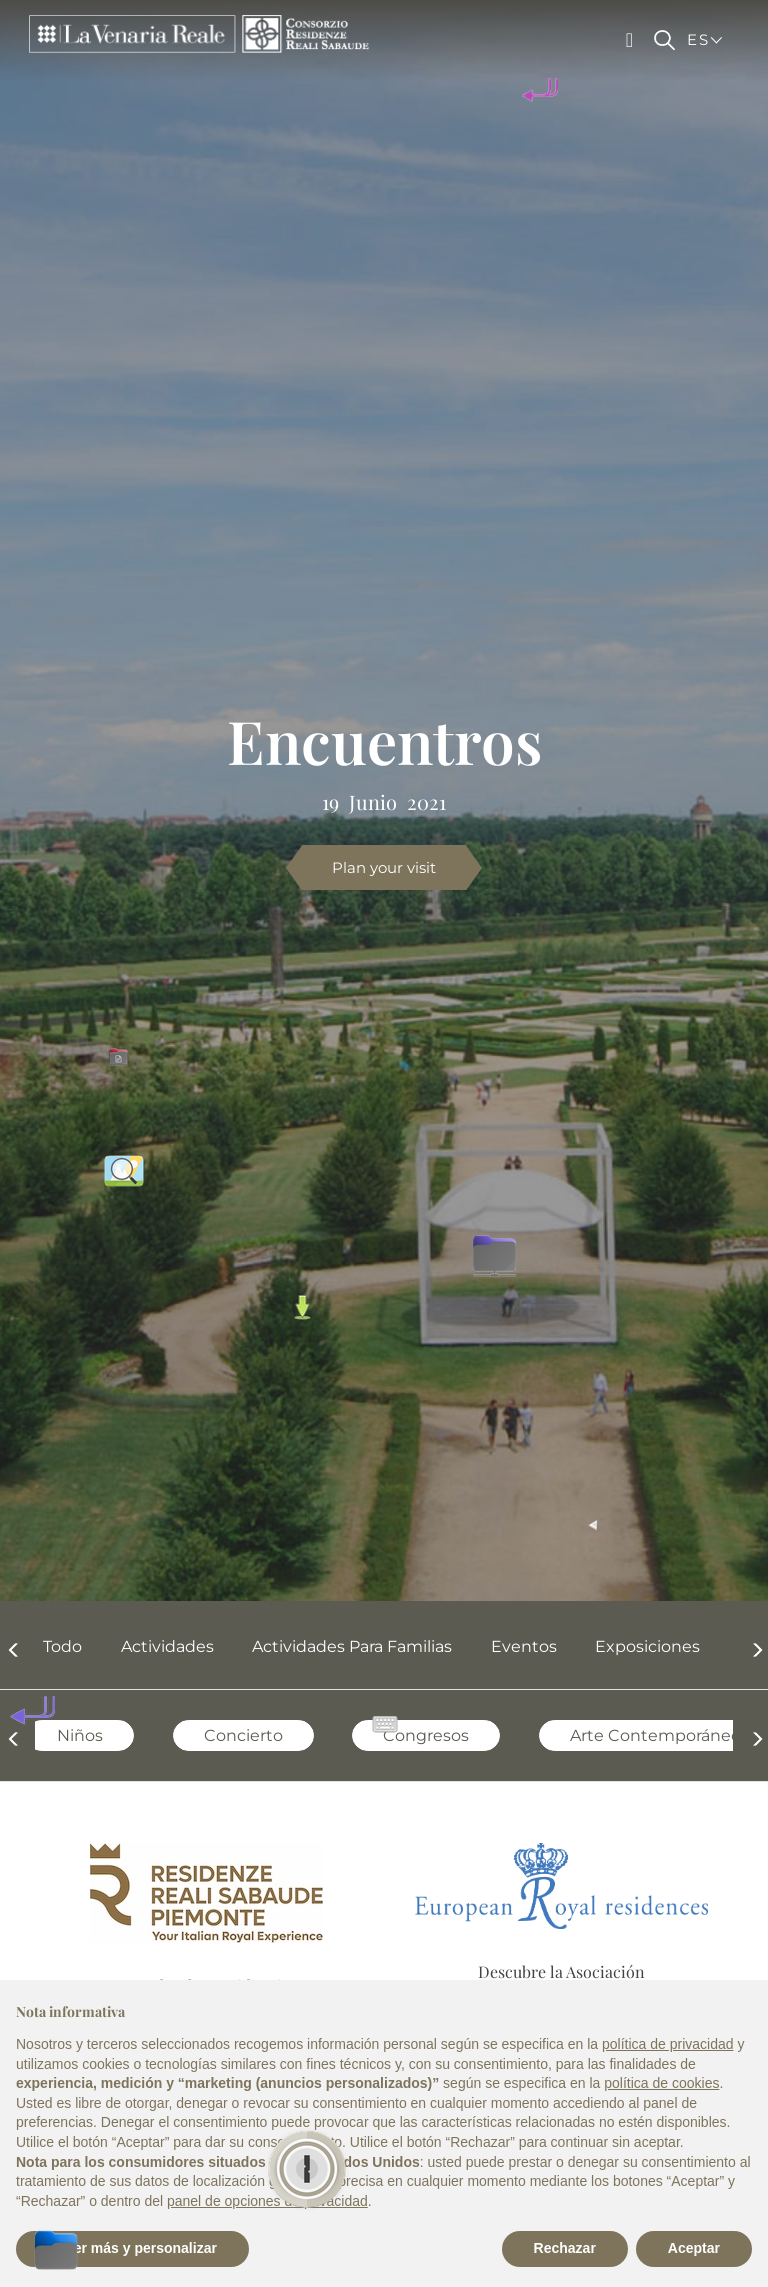 The width and height of the screenshot is (768, 2287). Describe the element at coordinates (302, 1307) in the screenshot. I see `save the current file or document` at that location.